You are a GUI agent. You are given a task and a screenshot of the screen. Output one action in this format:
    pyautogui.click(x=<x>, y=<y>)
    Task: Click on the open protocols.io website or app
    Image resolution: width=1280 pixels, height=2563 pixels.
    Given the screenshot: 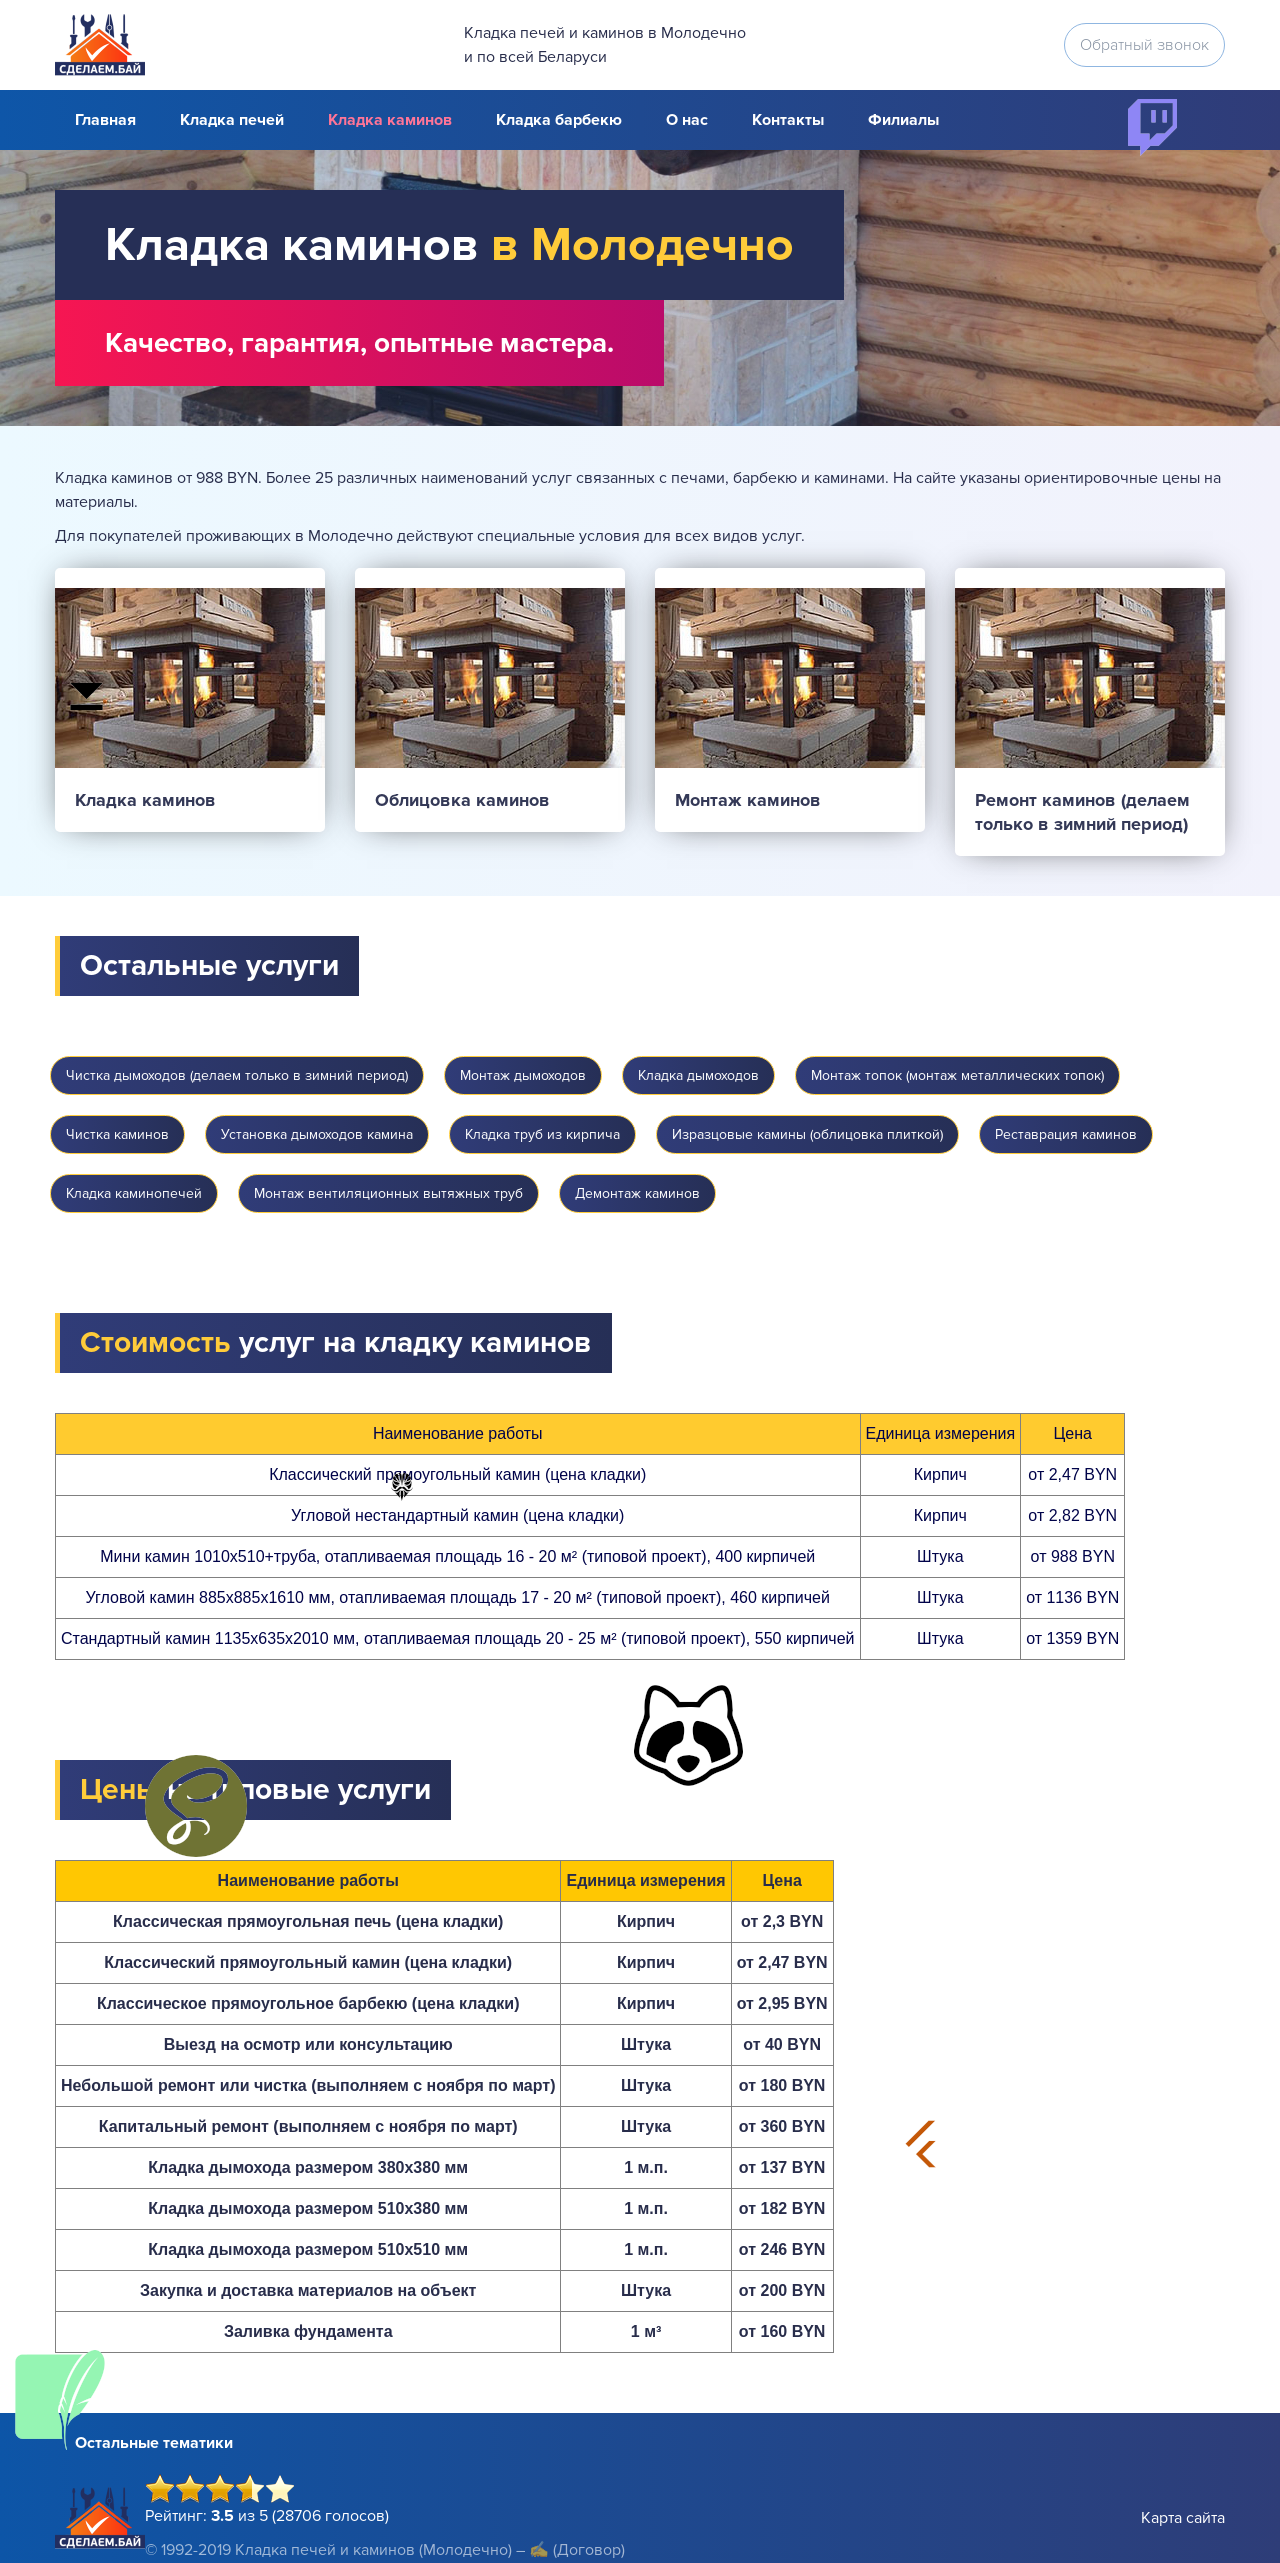 What is the action you would take?
    pyautogui.click(x=688, y=1735)
    